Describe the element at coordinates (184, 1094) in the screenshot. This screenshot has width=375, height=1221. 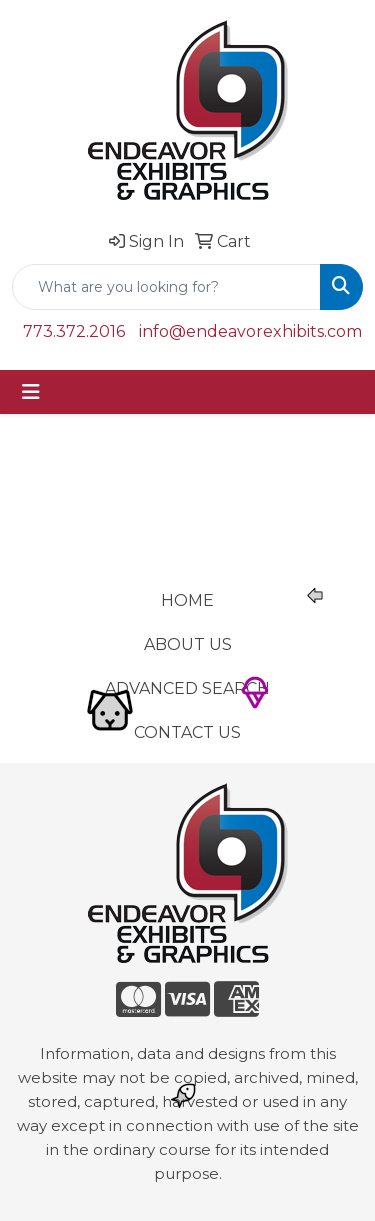
I see `browse seafood or fish-related content` at that location.